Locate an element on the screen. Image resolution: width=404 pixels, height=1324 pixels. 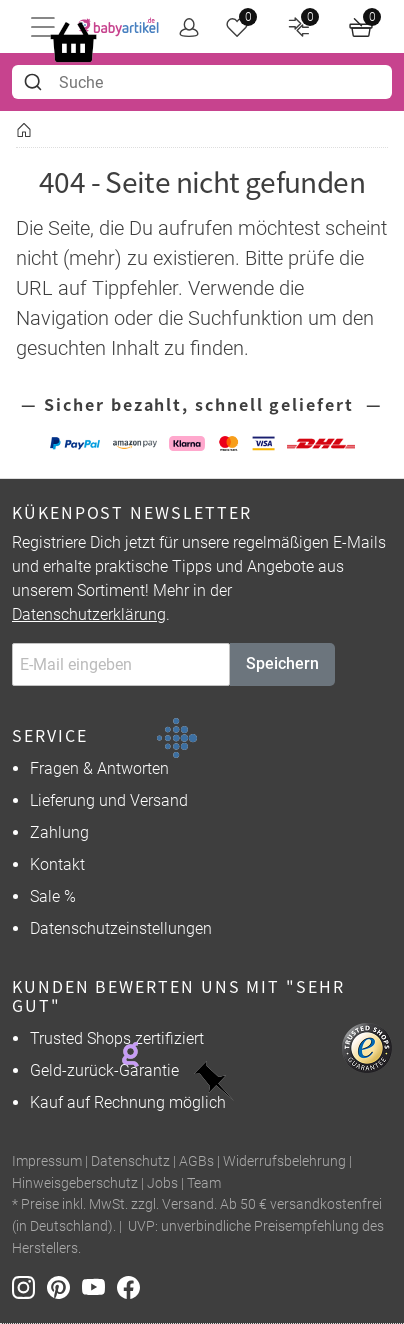
open the Fitbit app is located at coordinates (177, 738).